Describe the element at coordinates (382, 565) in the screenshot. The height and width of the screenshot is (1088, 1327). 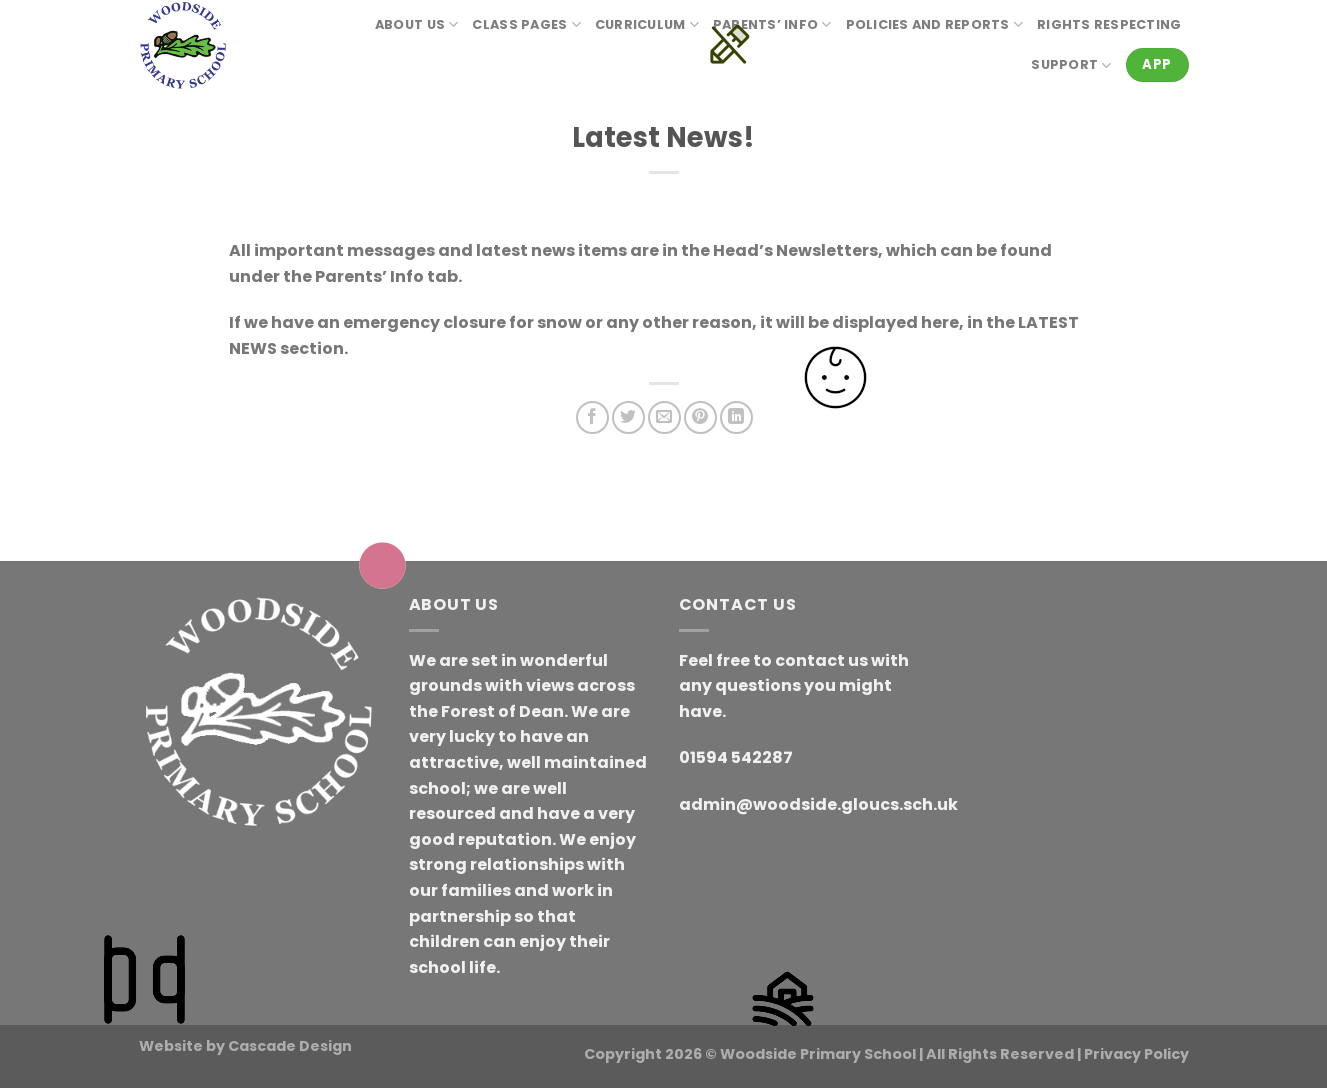
I see `select or mark an item as active` at that location.